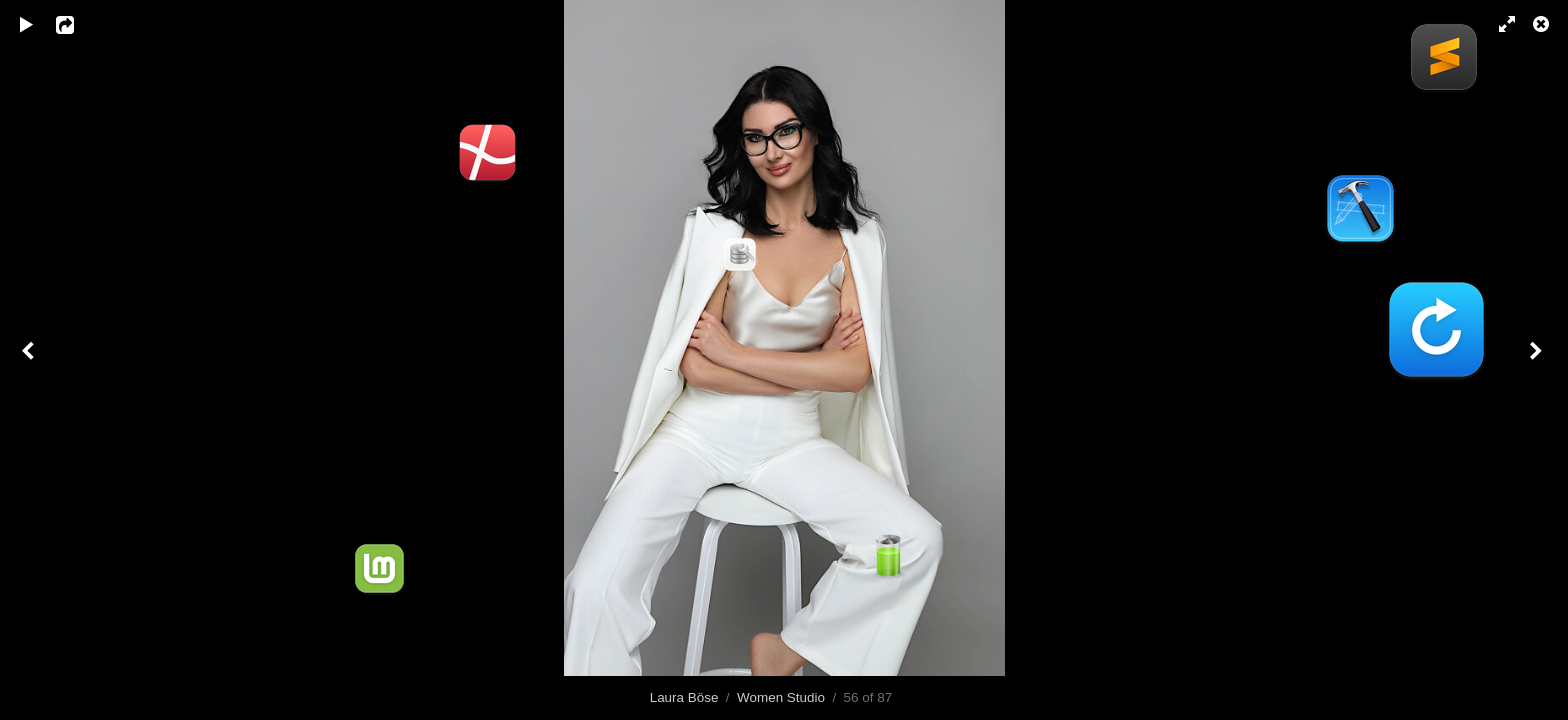 The width and height of the screenshot is (1568, 720). What do you see at coordinates (1360, 208) in the screenshot?
I see `open jockey media player app` at bounding box center [1360, 208].